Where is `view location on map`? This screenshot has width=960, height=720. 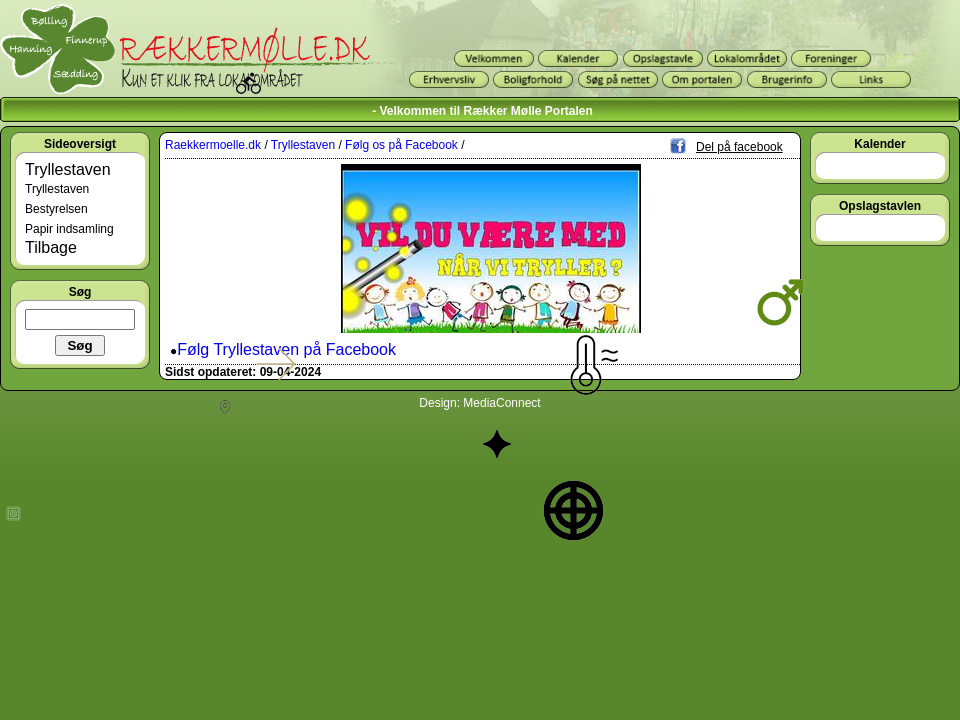
view location on map is located at coordinates (225, 407).